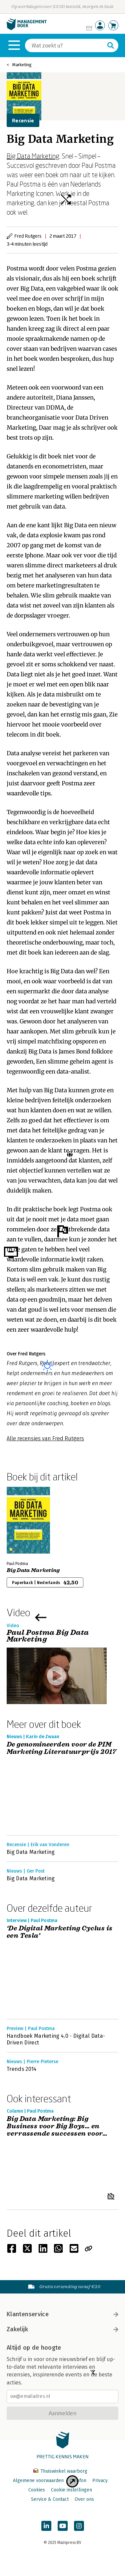 This screenshot has width=125, height=2576. I want to click on go back to the previous screen, so click(41, 1617).